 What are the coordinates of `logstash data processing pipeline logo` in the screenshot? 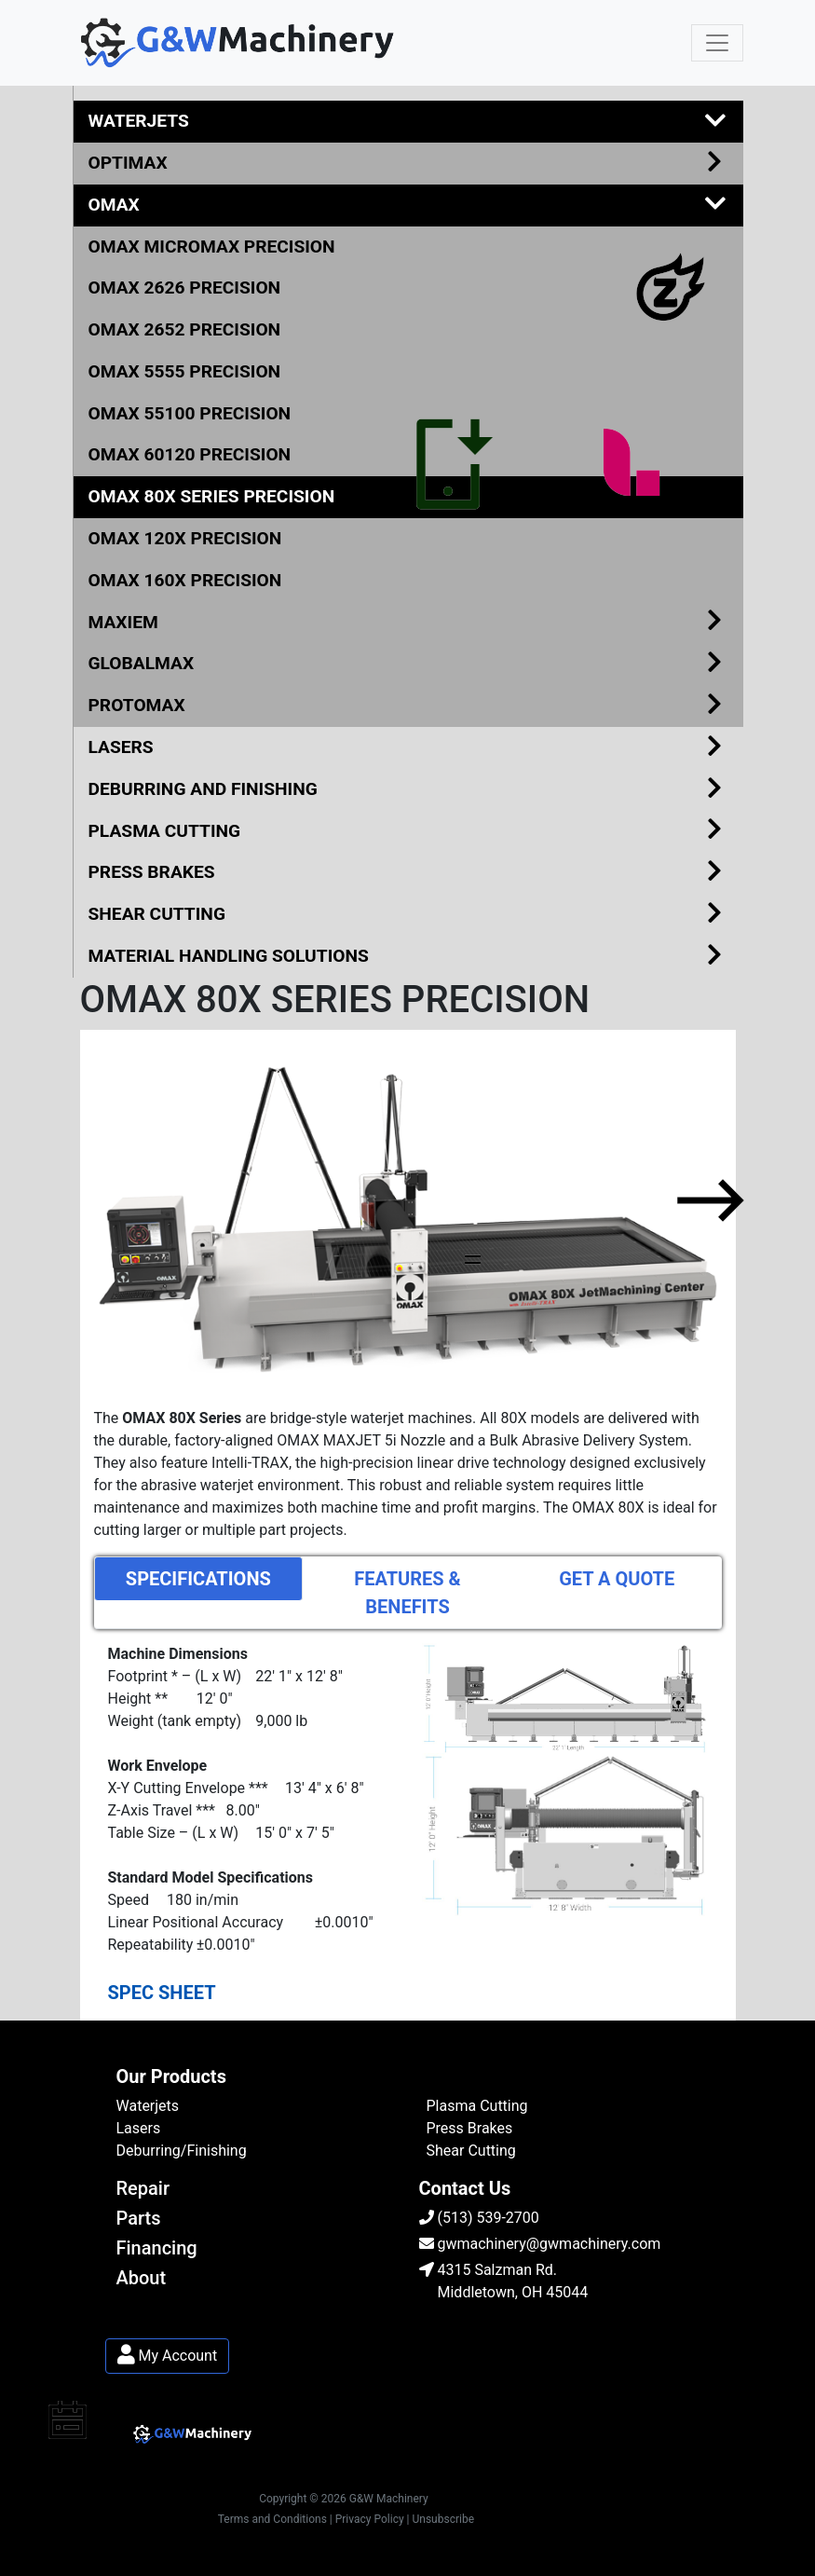 It's located at (632, 462).